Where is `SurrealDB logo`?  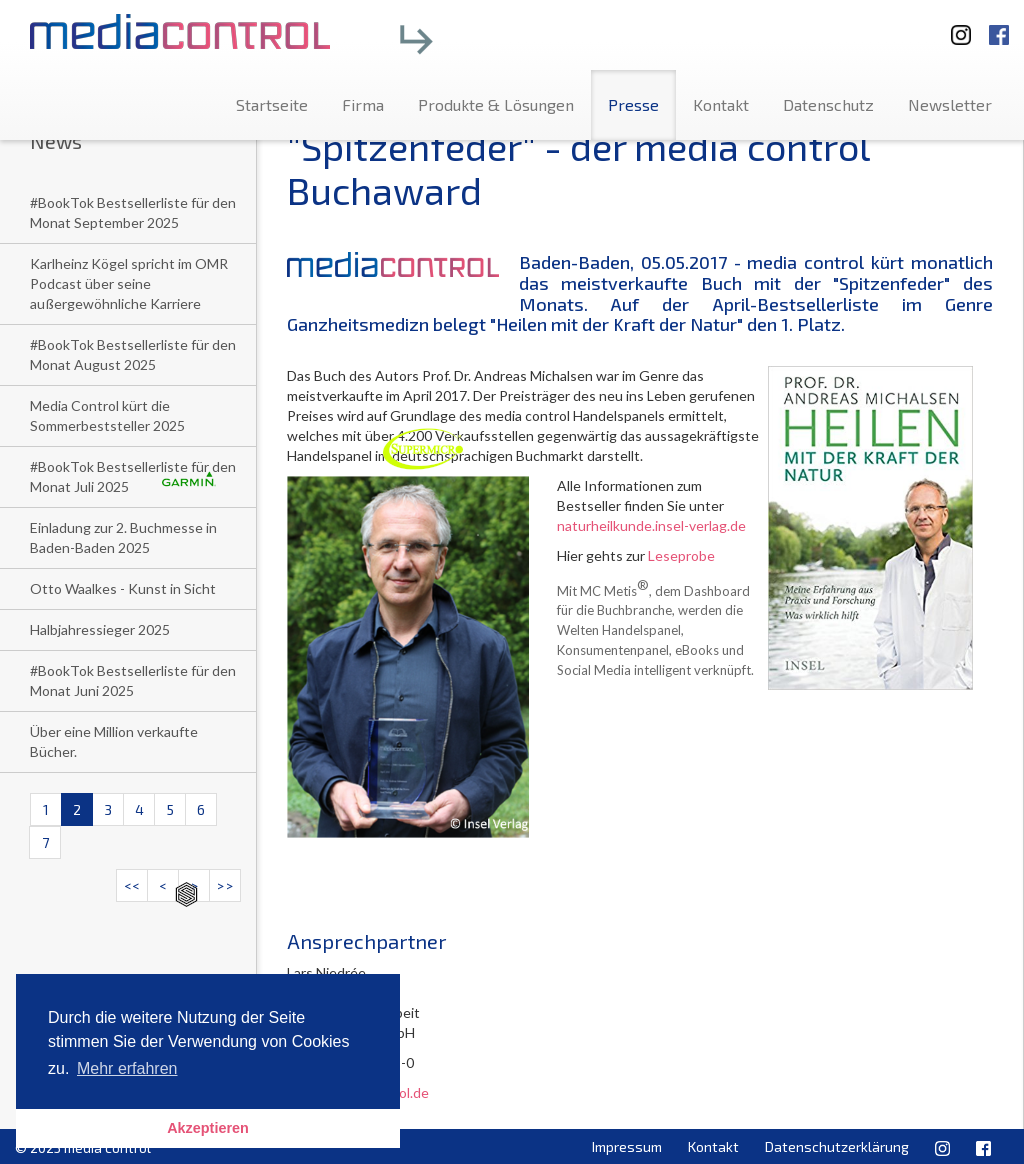
SurrealDB logo is located at coordinates (186, 894).